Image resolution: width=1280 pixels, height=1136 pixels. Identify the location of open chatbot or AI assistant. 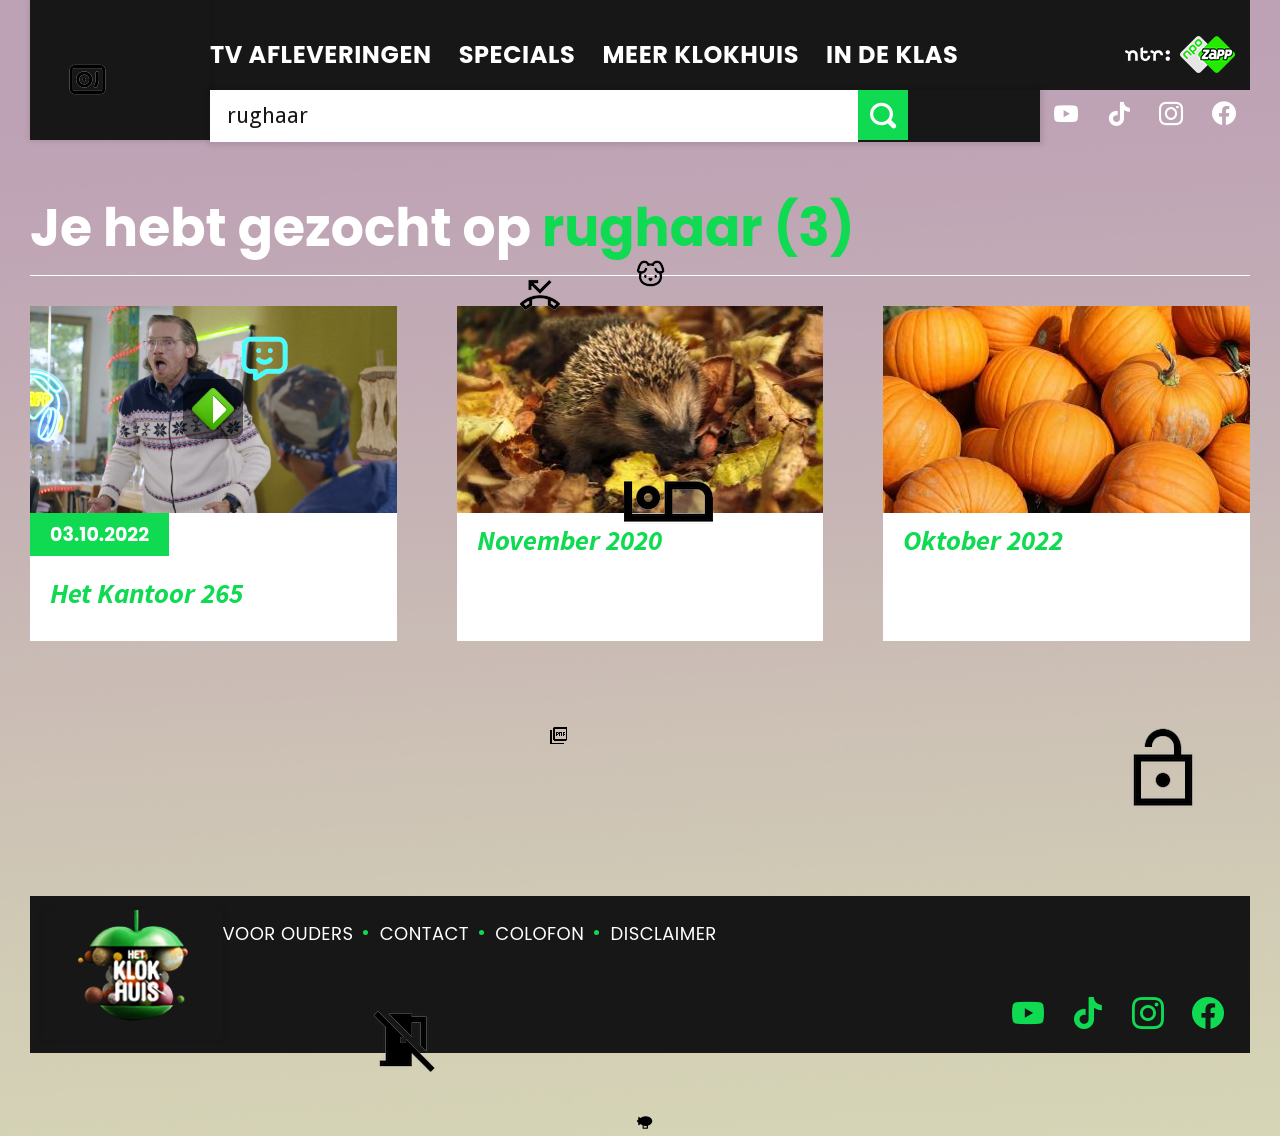
(264, 357).